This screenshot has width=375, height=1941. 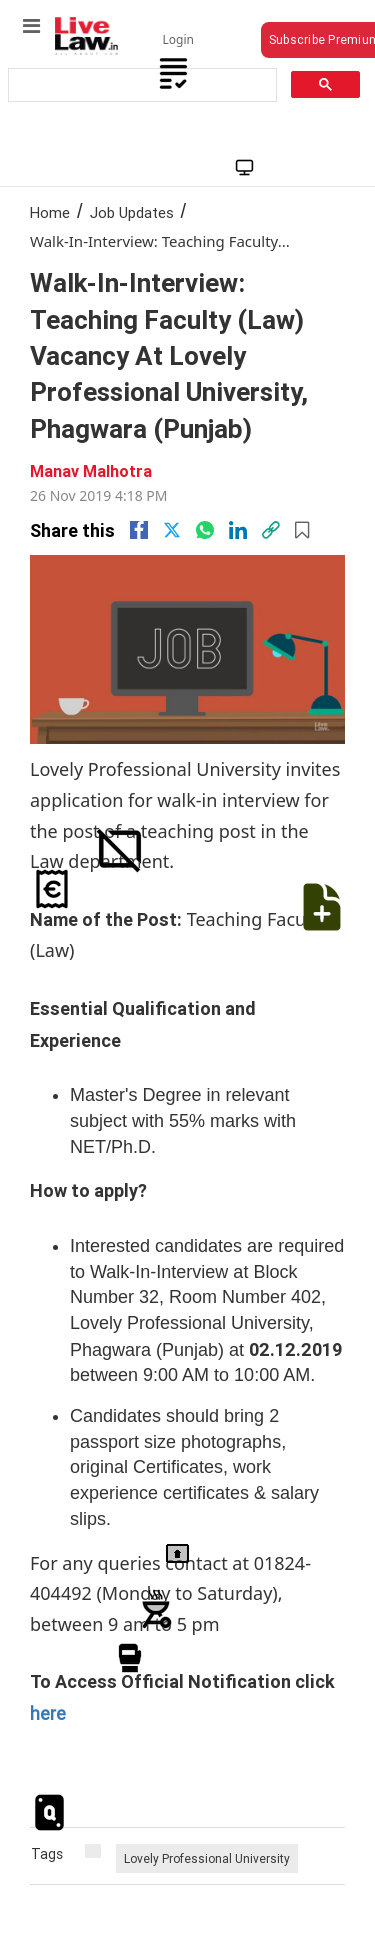 What do you see at coordinates (52, 889) in the screenshot?
I see `view euro transaction receipt` at bounding box center [52, 889].